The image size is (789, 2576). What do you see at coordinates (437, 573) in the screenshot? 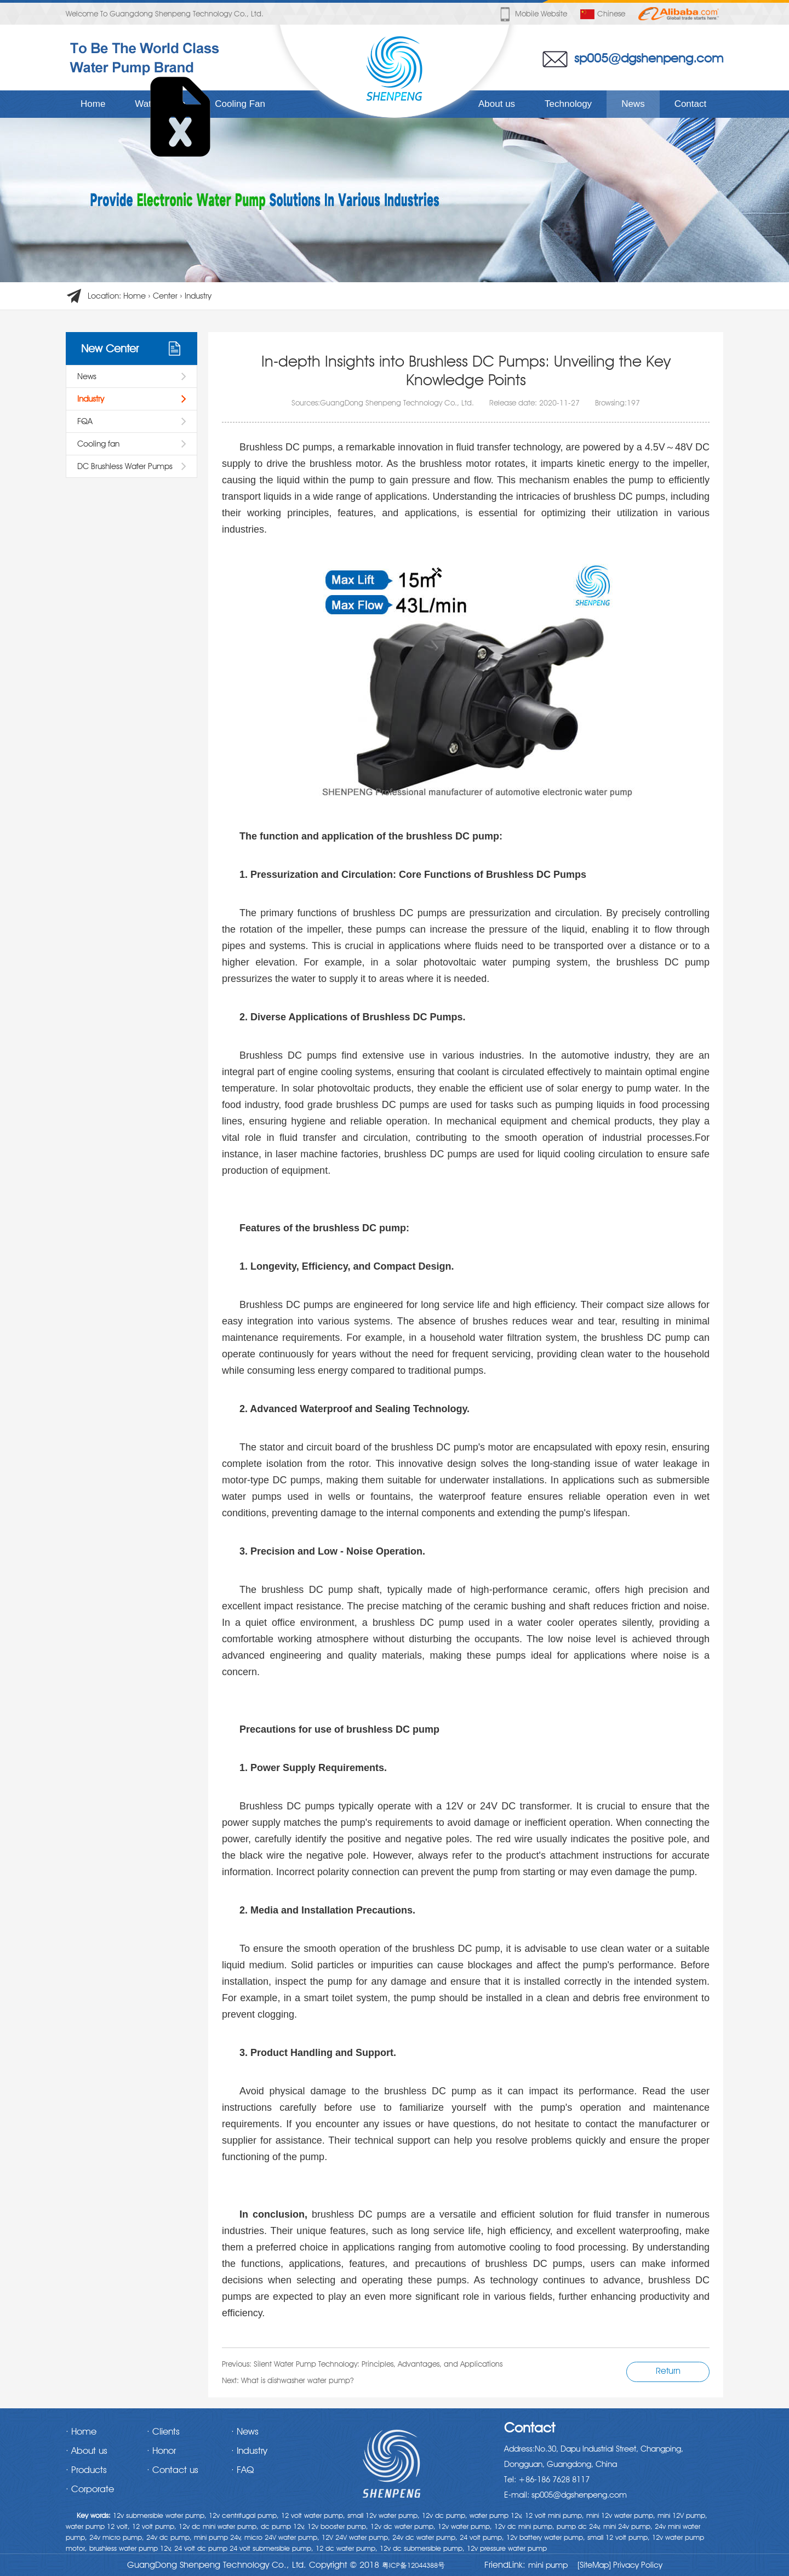
I see `access tools and settings` at bounding box center [437, 573].